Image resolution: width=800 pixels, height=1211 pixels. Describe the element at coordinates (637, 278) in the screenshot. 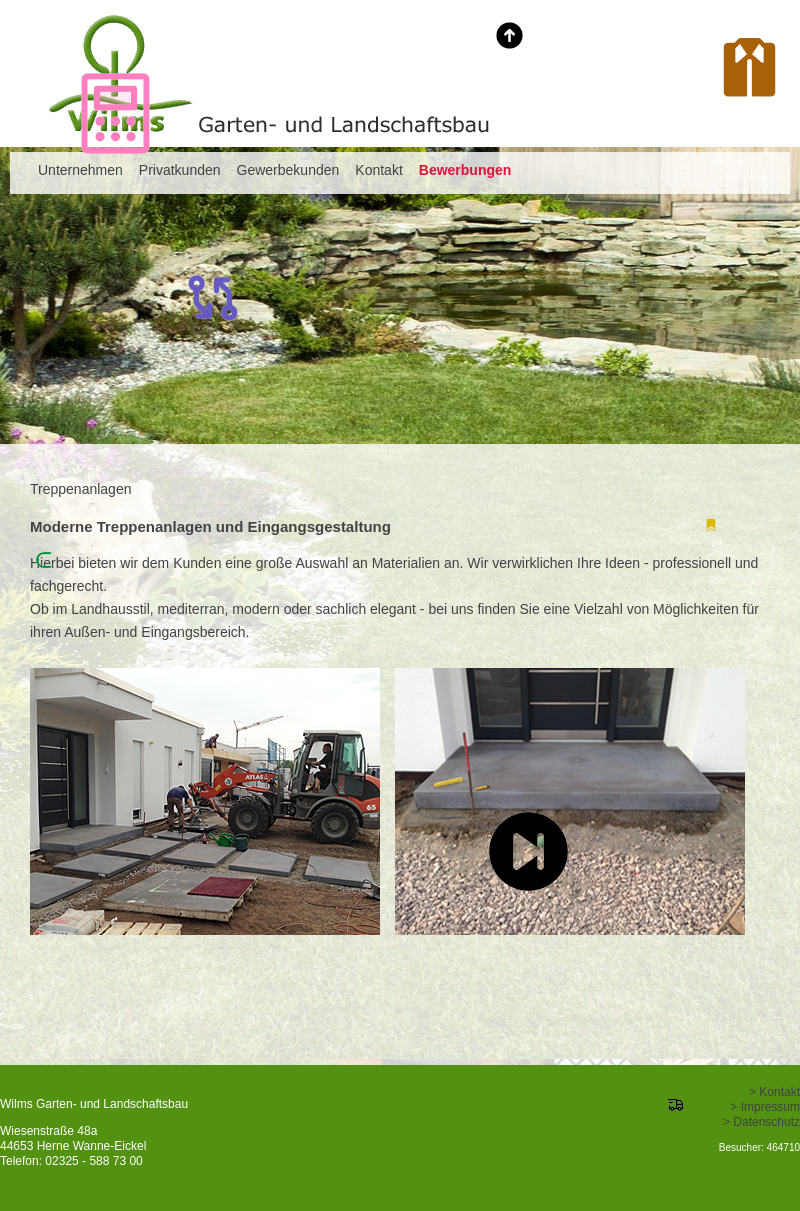

I see `indicates Russian ruble currency` at that location.